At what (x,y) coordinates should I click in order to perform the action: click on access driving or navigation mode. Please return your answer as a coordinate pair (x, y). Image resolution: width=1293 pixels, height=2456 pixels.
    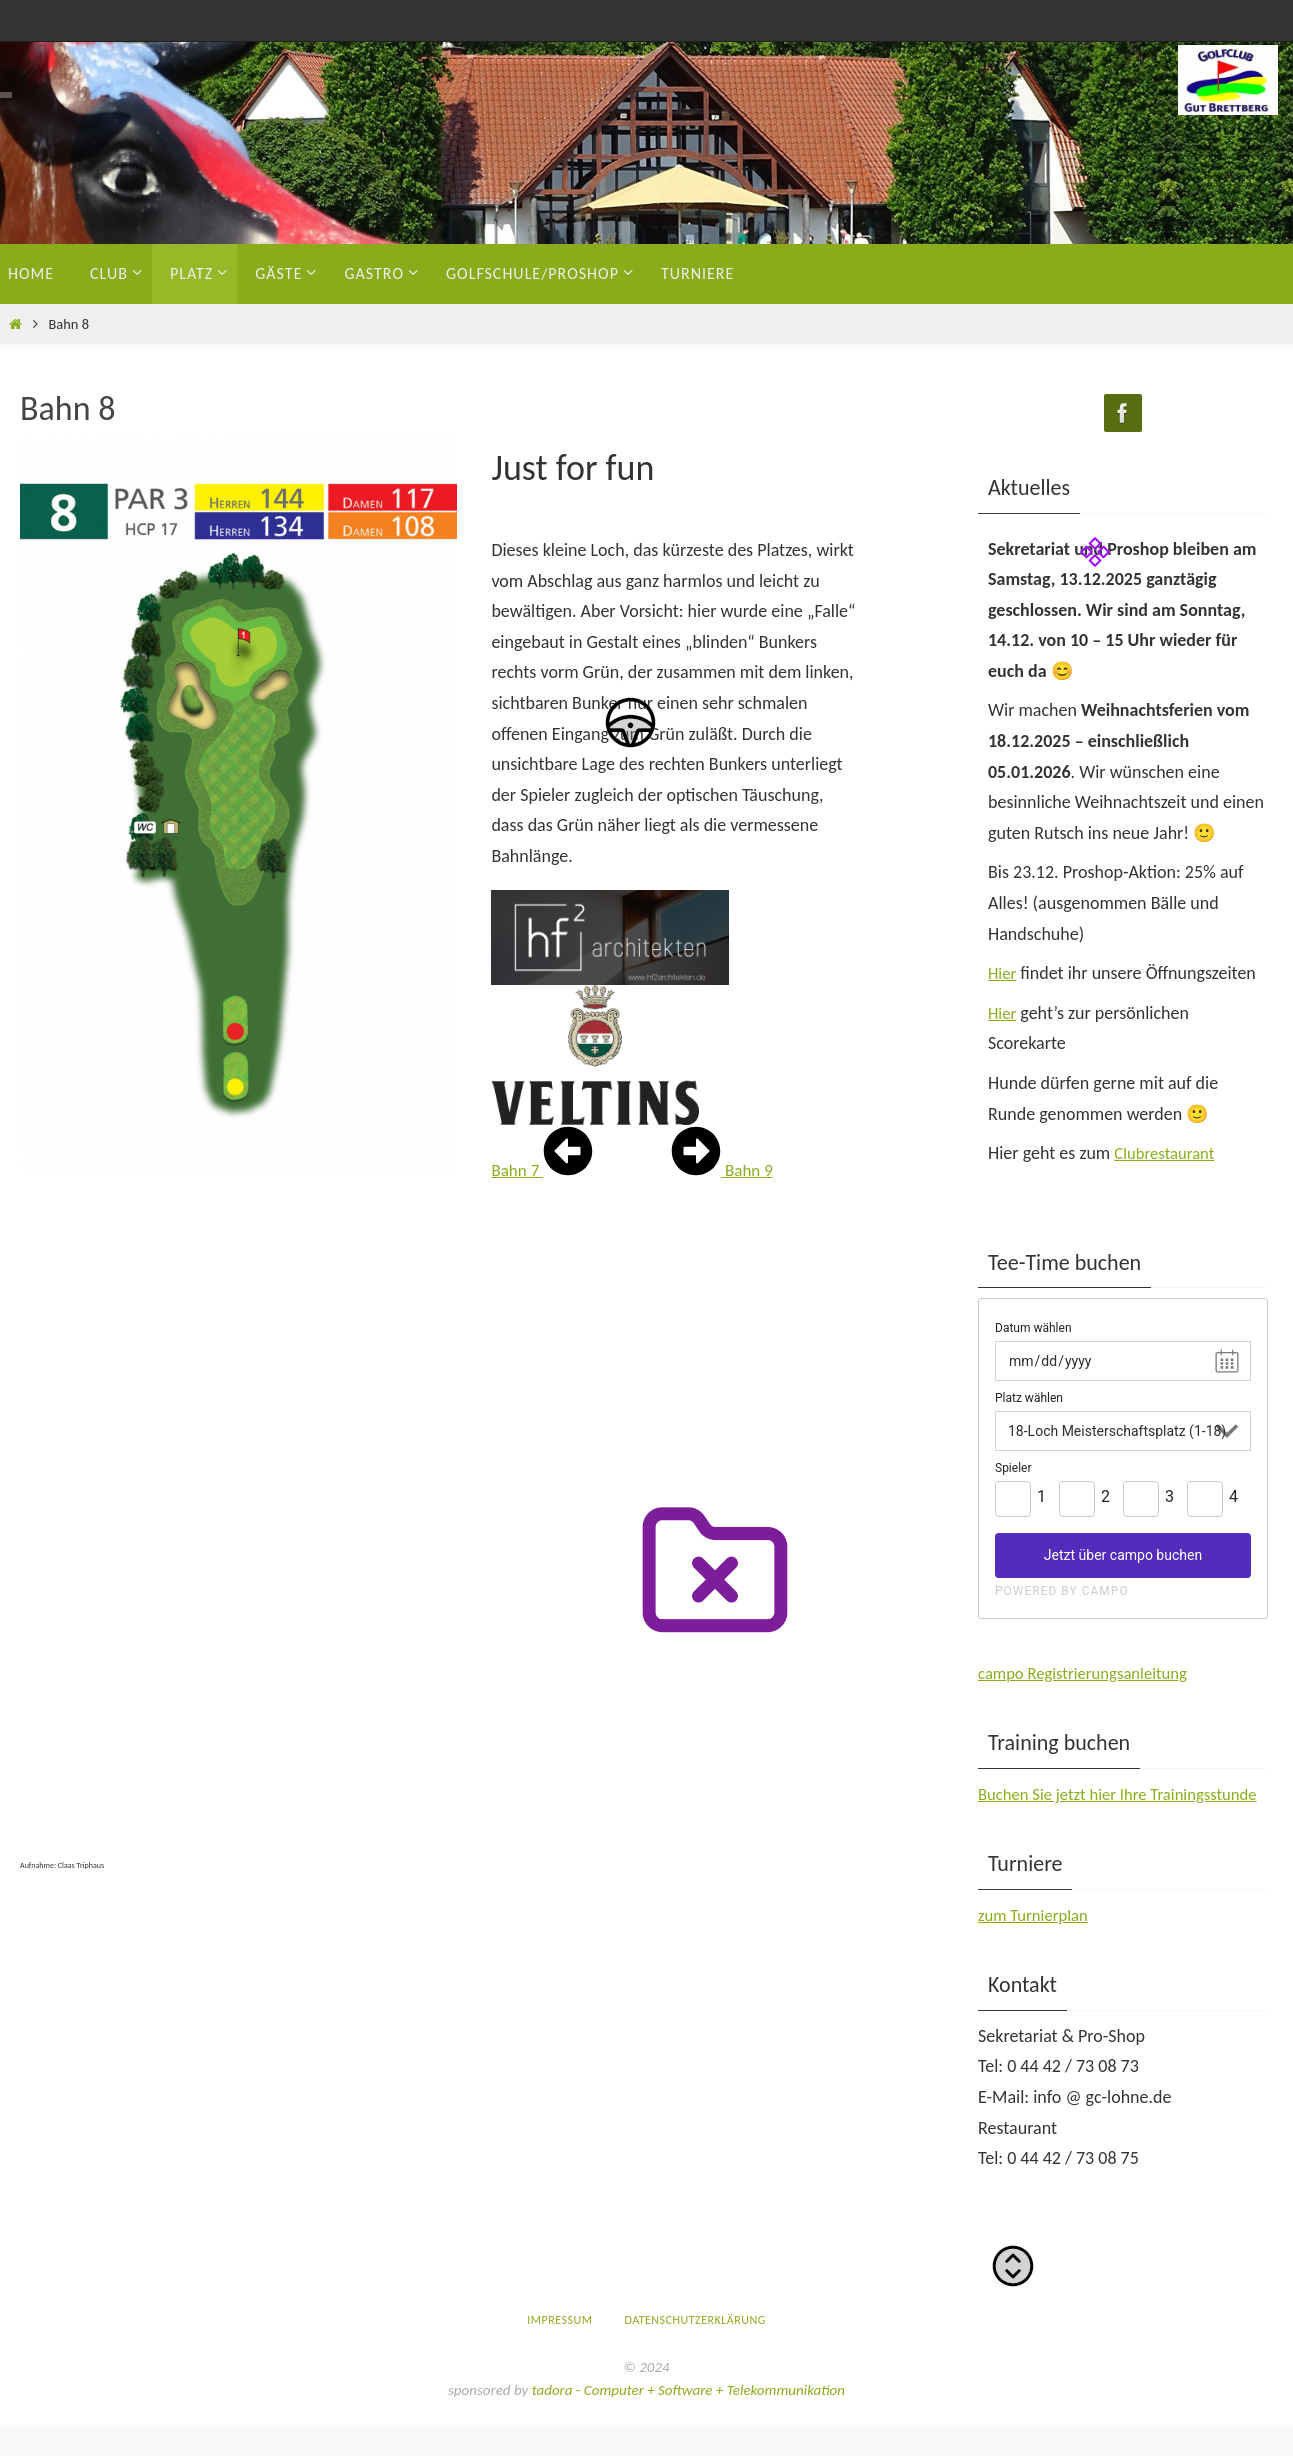
    Looking at the image, I should click on (630, 722).